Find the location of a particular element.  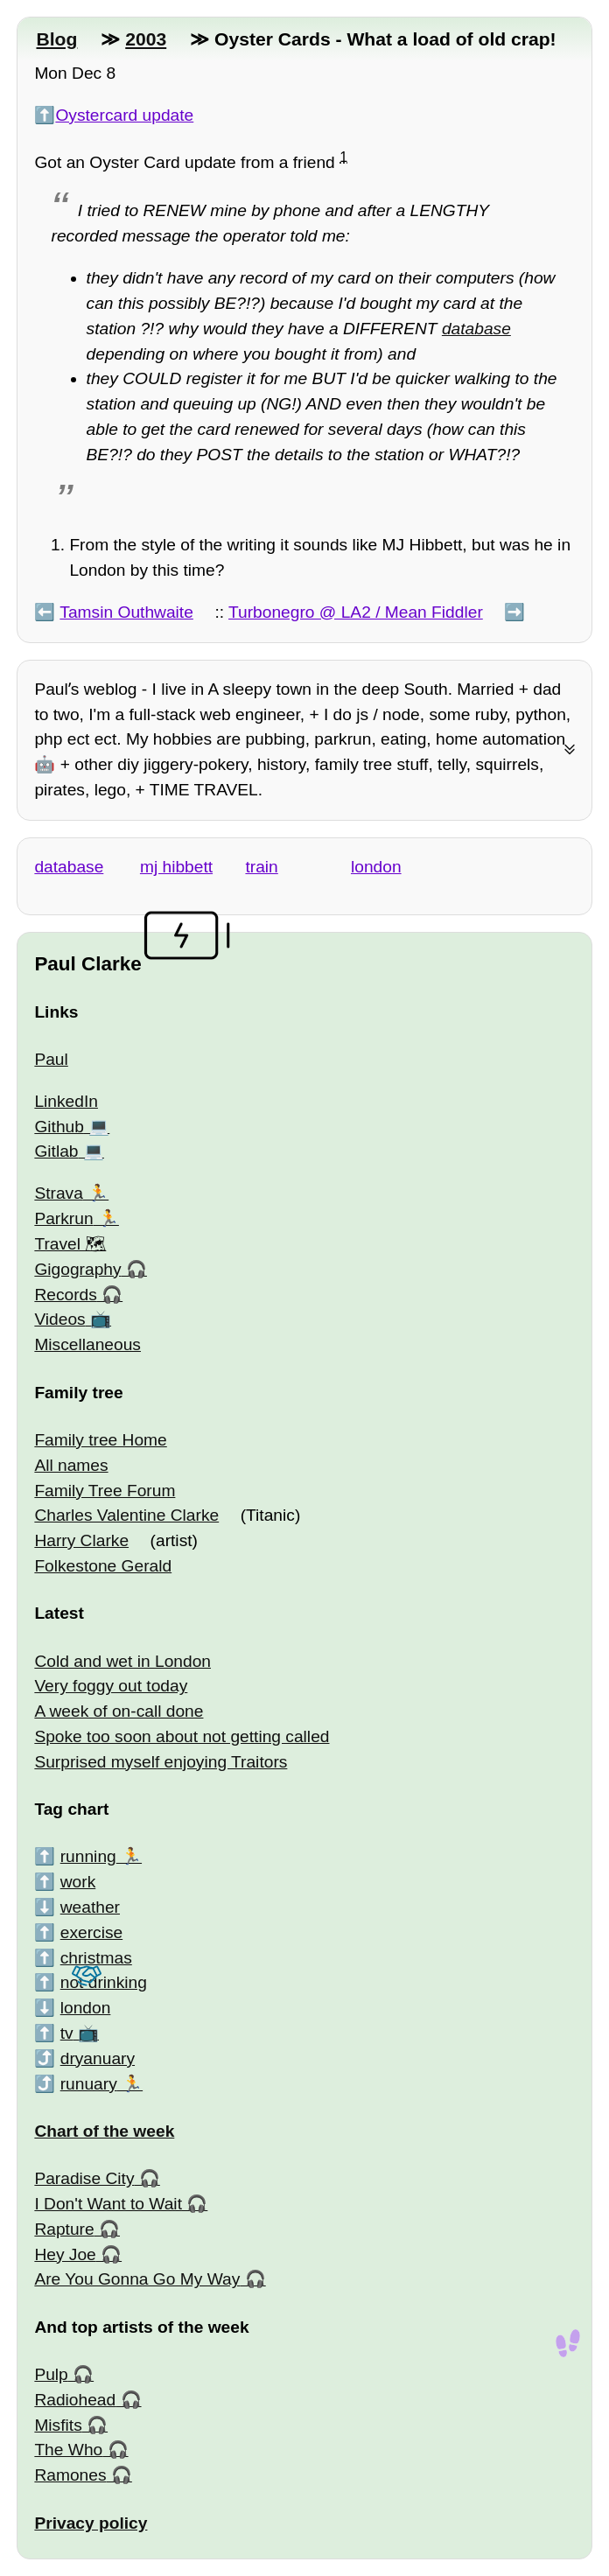

track your steps or walking activity is located at coordinates (568, 2343).